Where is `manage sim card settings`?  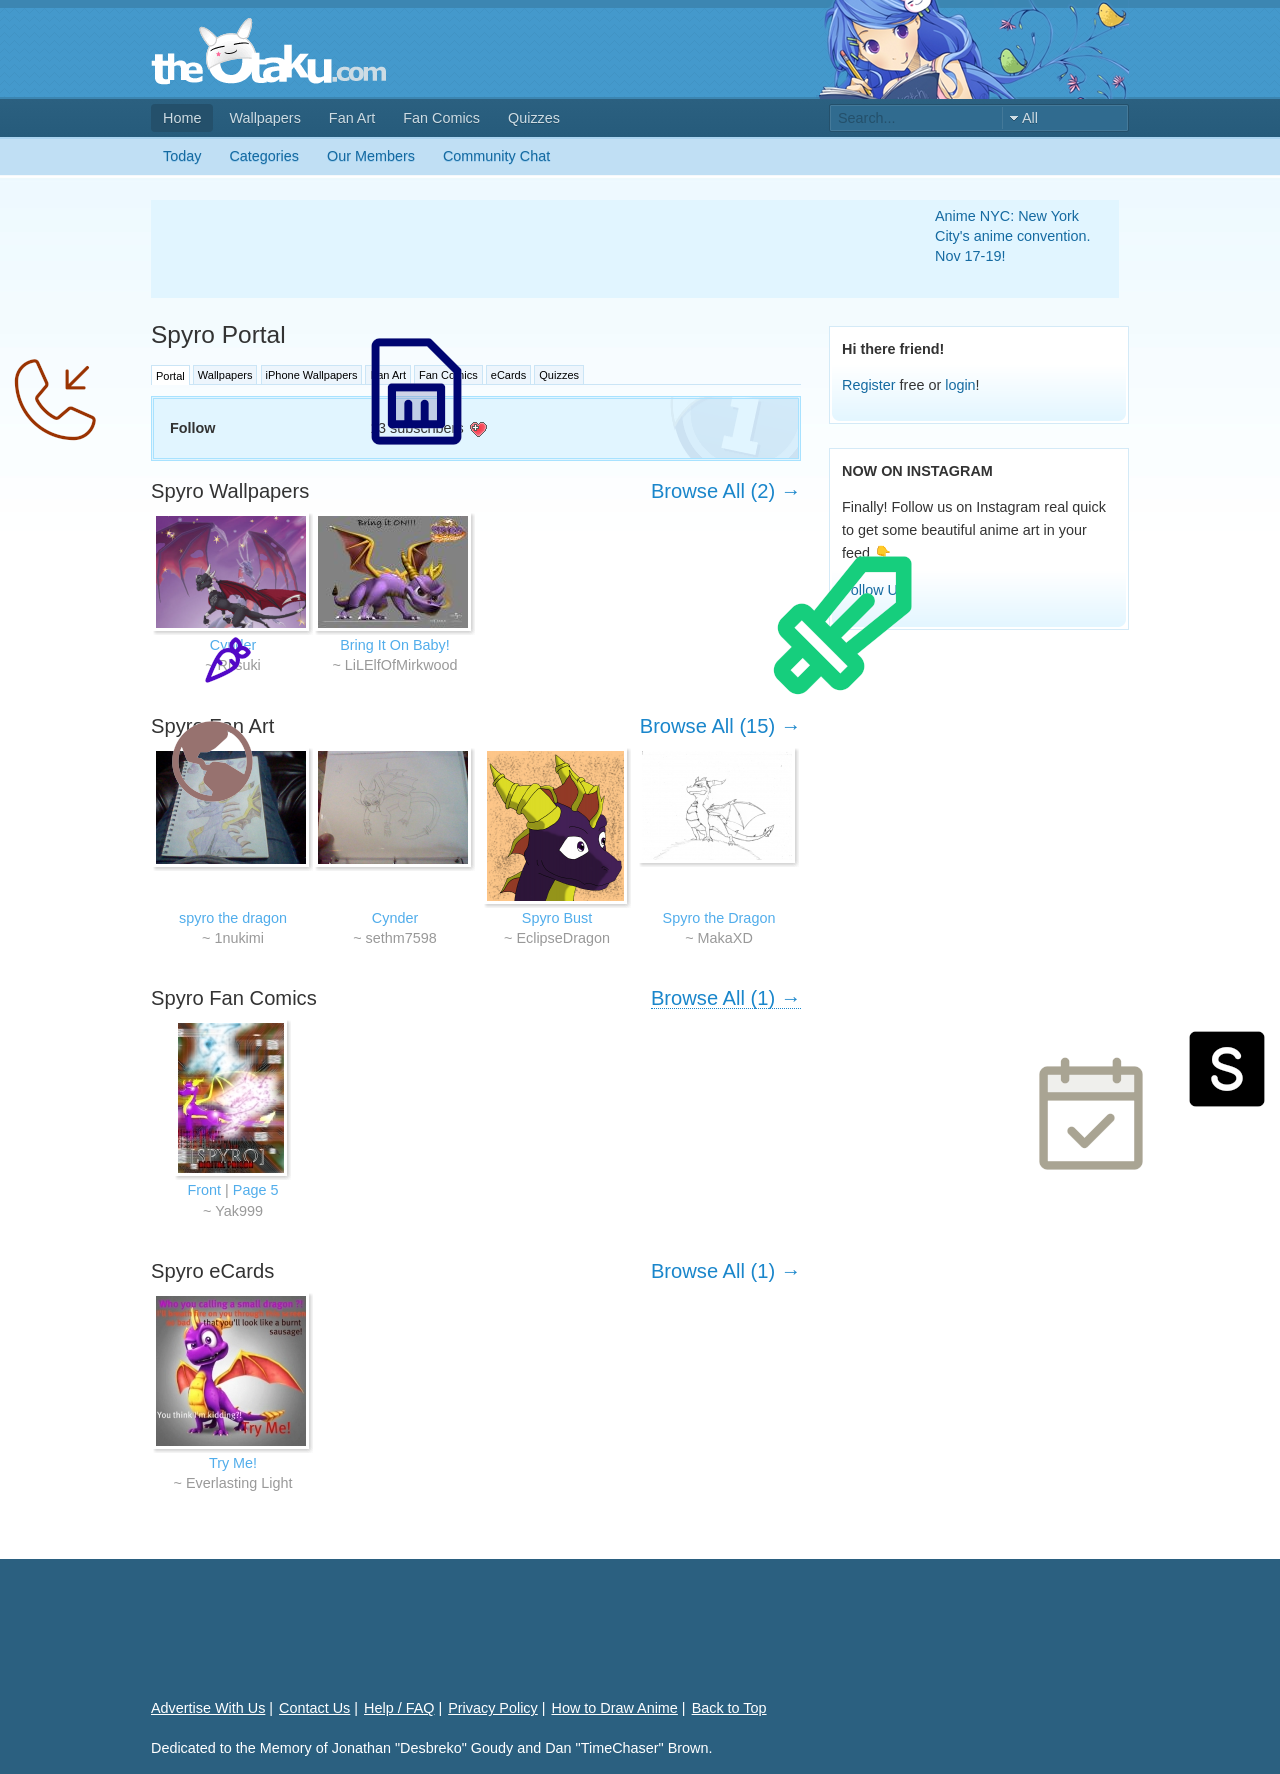
manage sim card settings is located at coordinates (416, 391).